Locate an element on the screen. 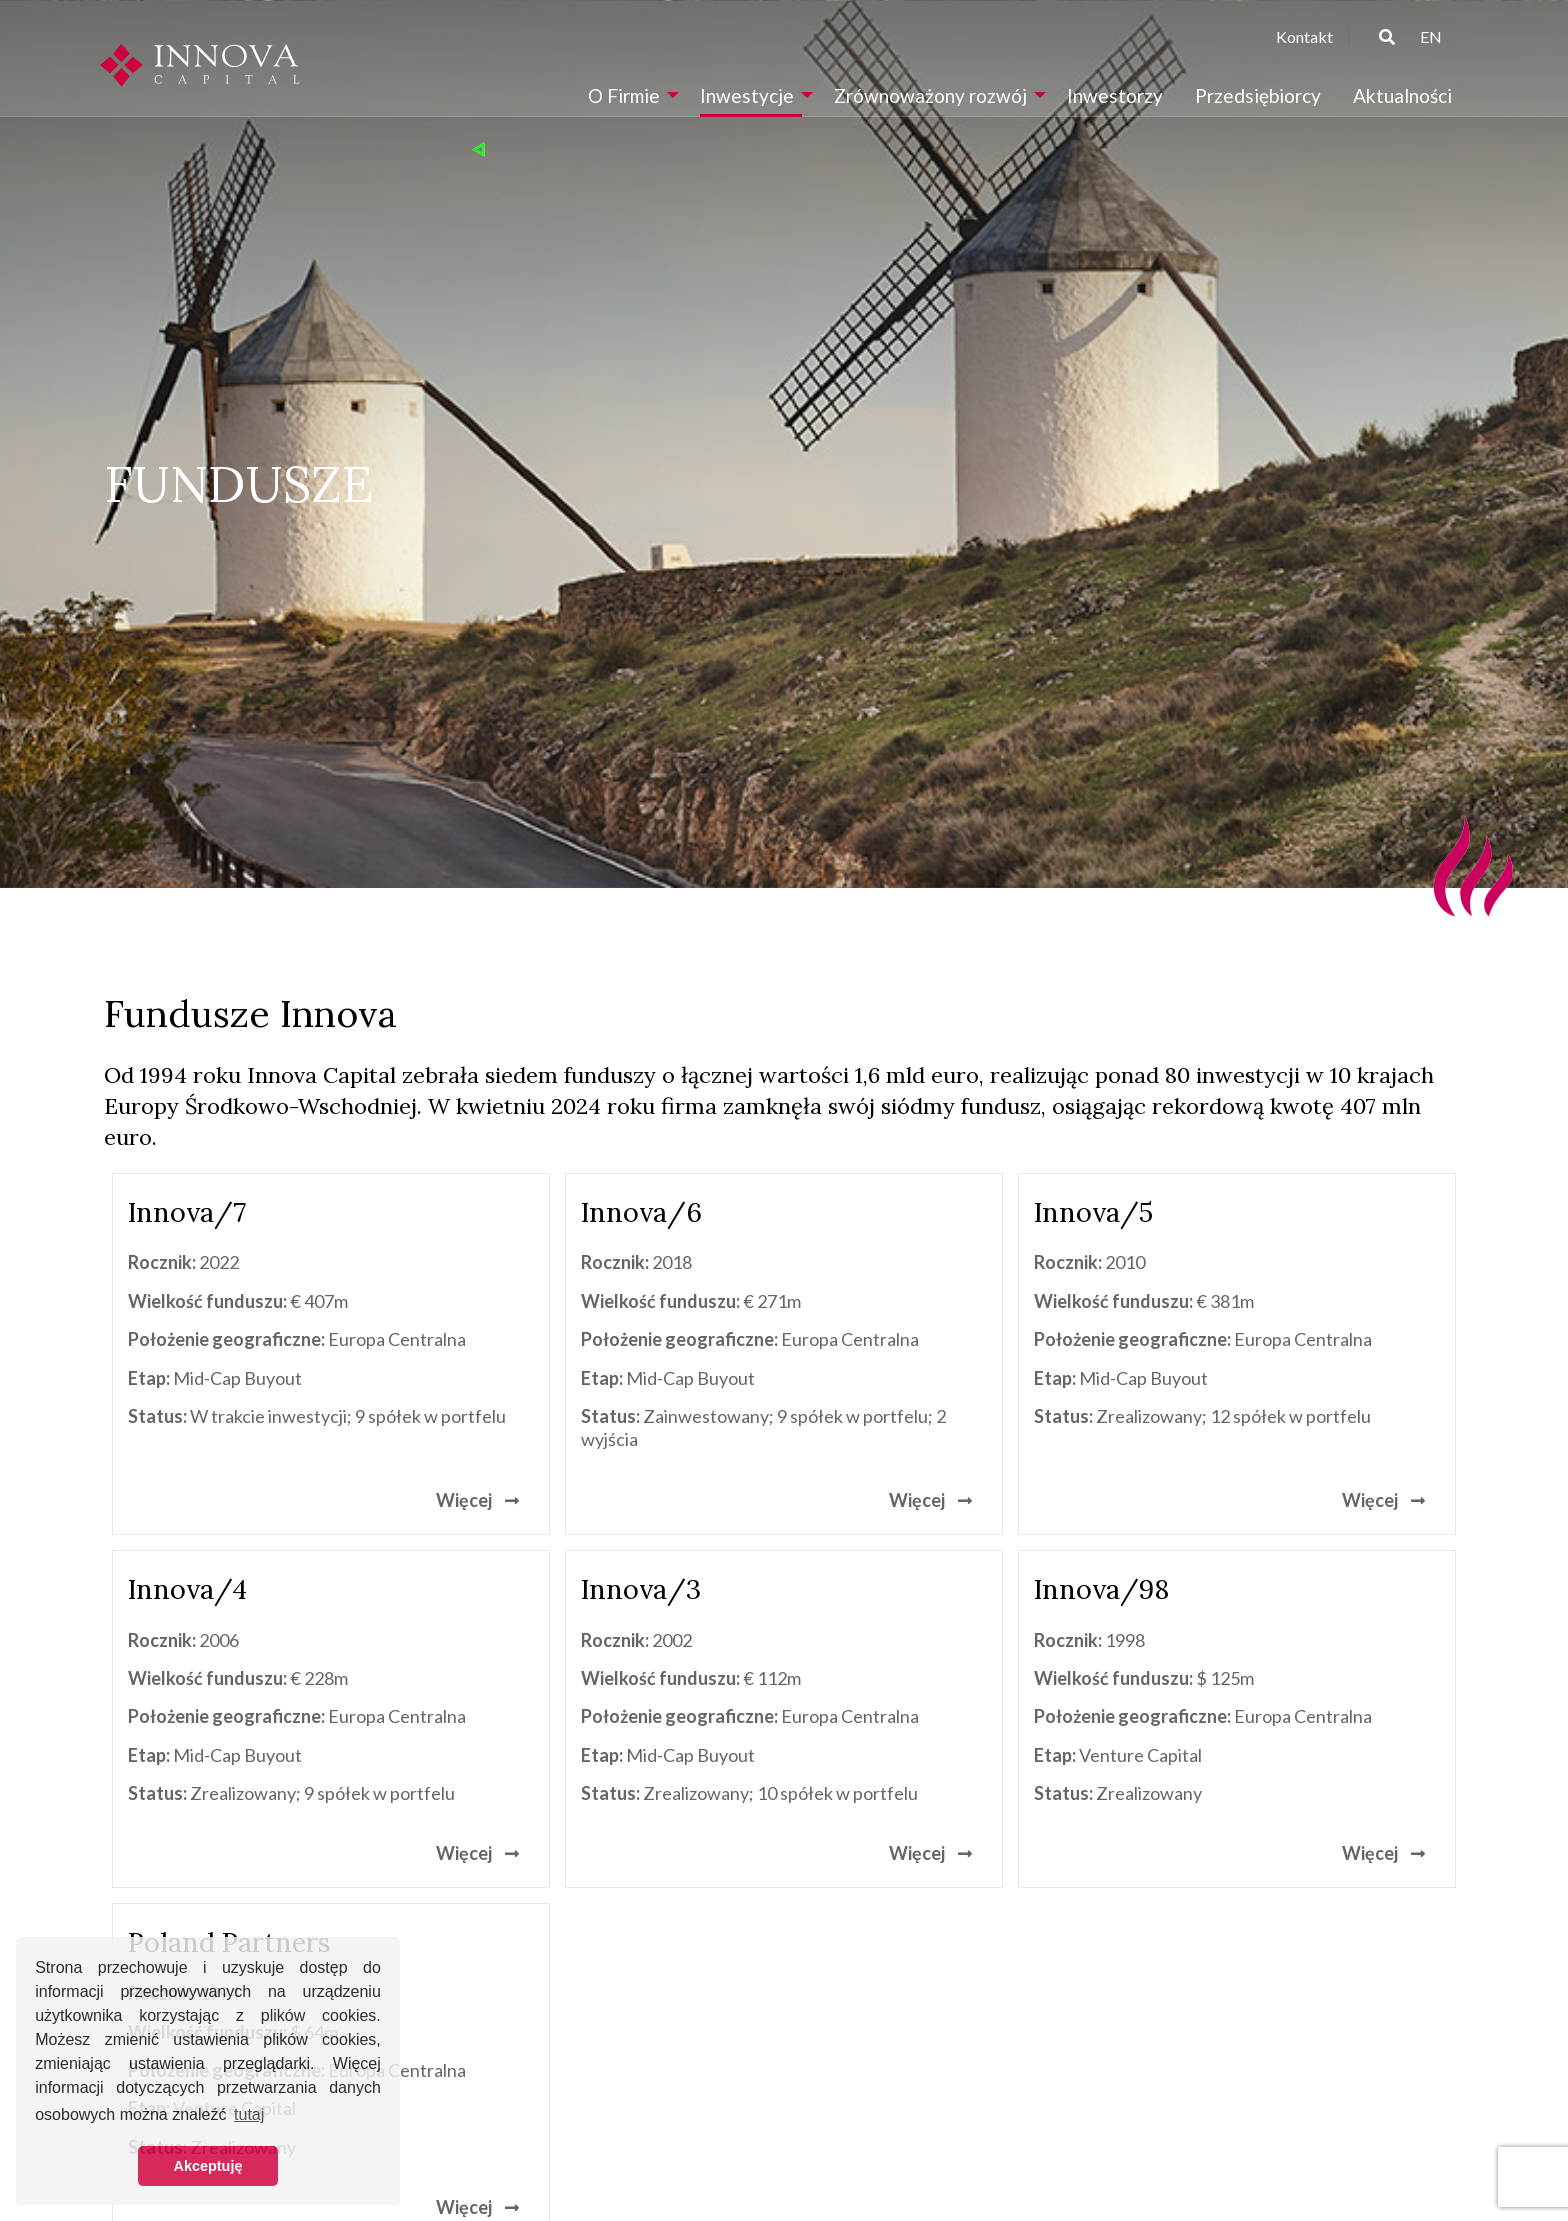 The height and width of the screenshot is (2221, 1568). play media in reverse is located at coordinates (479, 149).